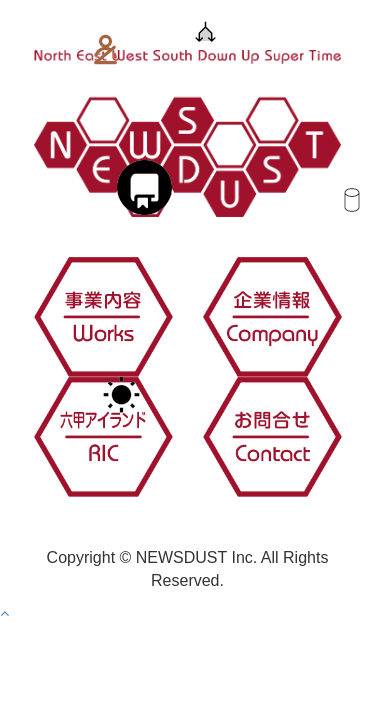 This screenshot has height=720, width=375. I want to click on fasten seatbelt reminder, so click(105, 49).